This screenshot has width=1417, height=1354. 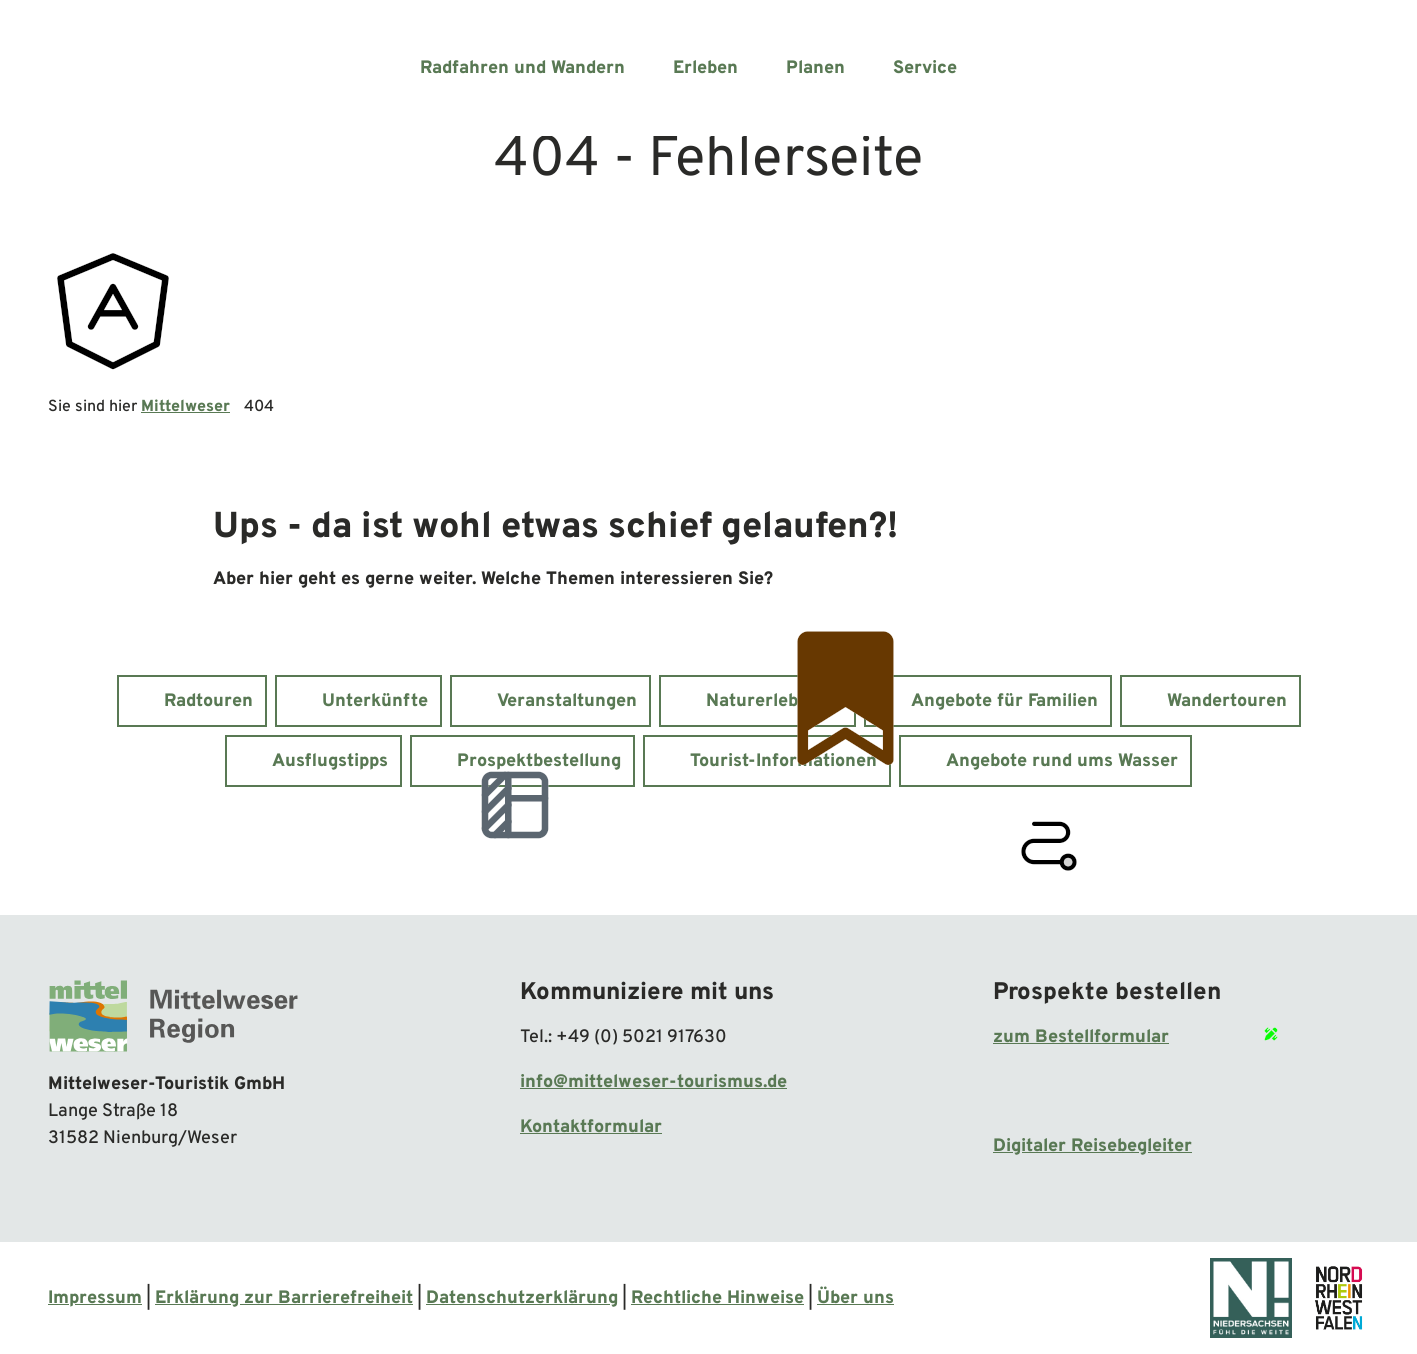 What do you see at coordinates (1271, 1034) in the screenshot?
I see `access design or editing tools` at bounding box center [1271, 1034].